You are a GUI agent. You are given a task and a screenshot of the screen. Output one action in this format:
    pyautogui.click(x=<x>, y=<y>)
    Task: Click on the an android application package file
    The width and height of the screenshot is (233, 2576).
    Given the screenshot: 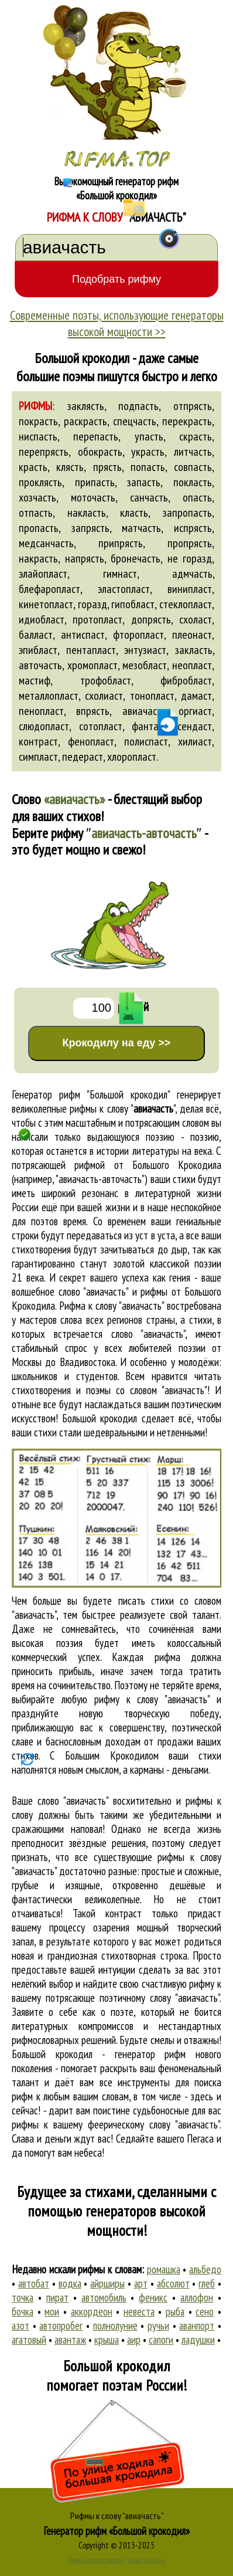 What is the action you would take?
    pyautogui.click(x=131, y=1009)
    